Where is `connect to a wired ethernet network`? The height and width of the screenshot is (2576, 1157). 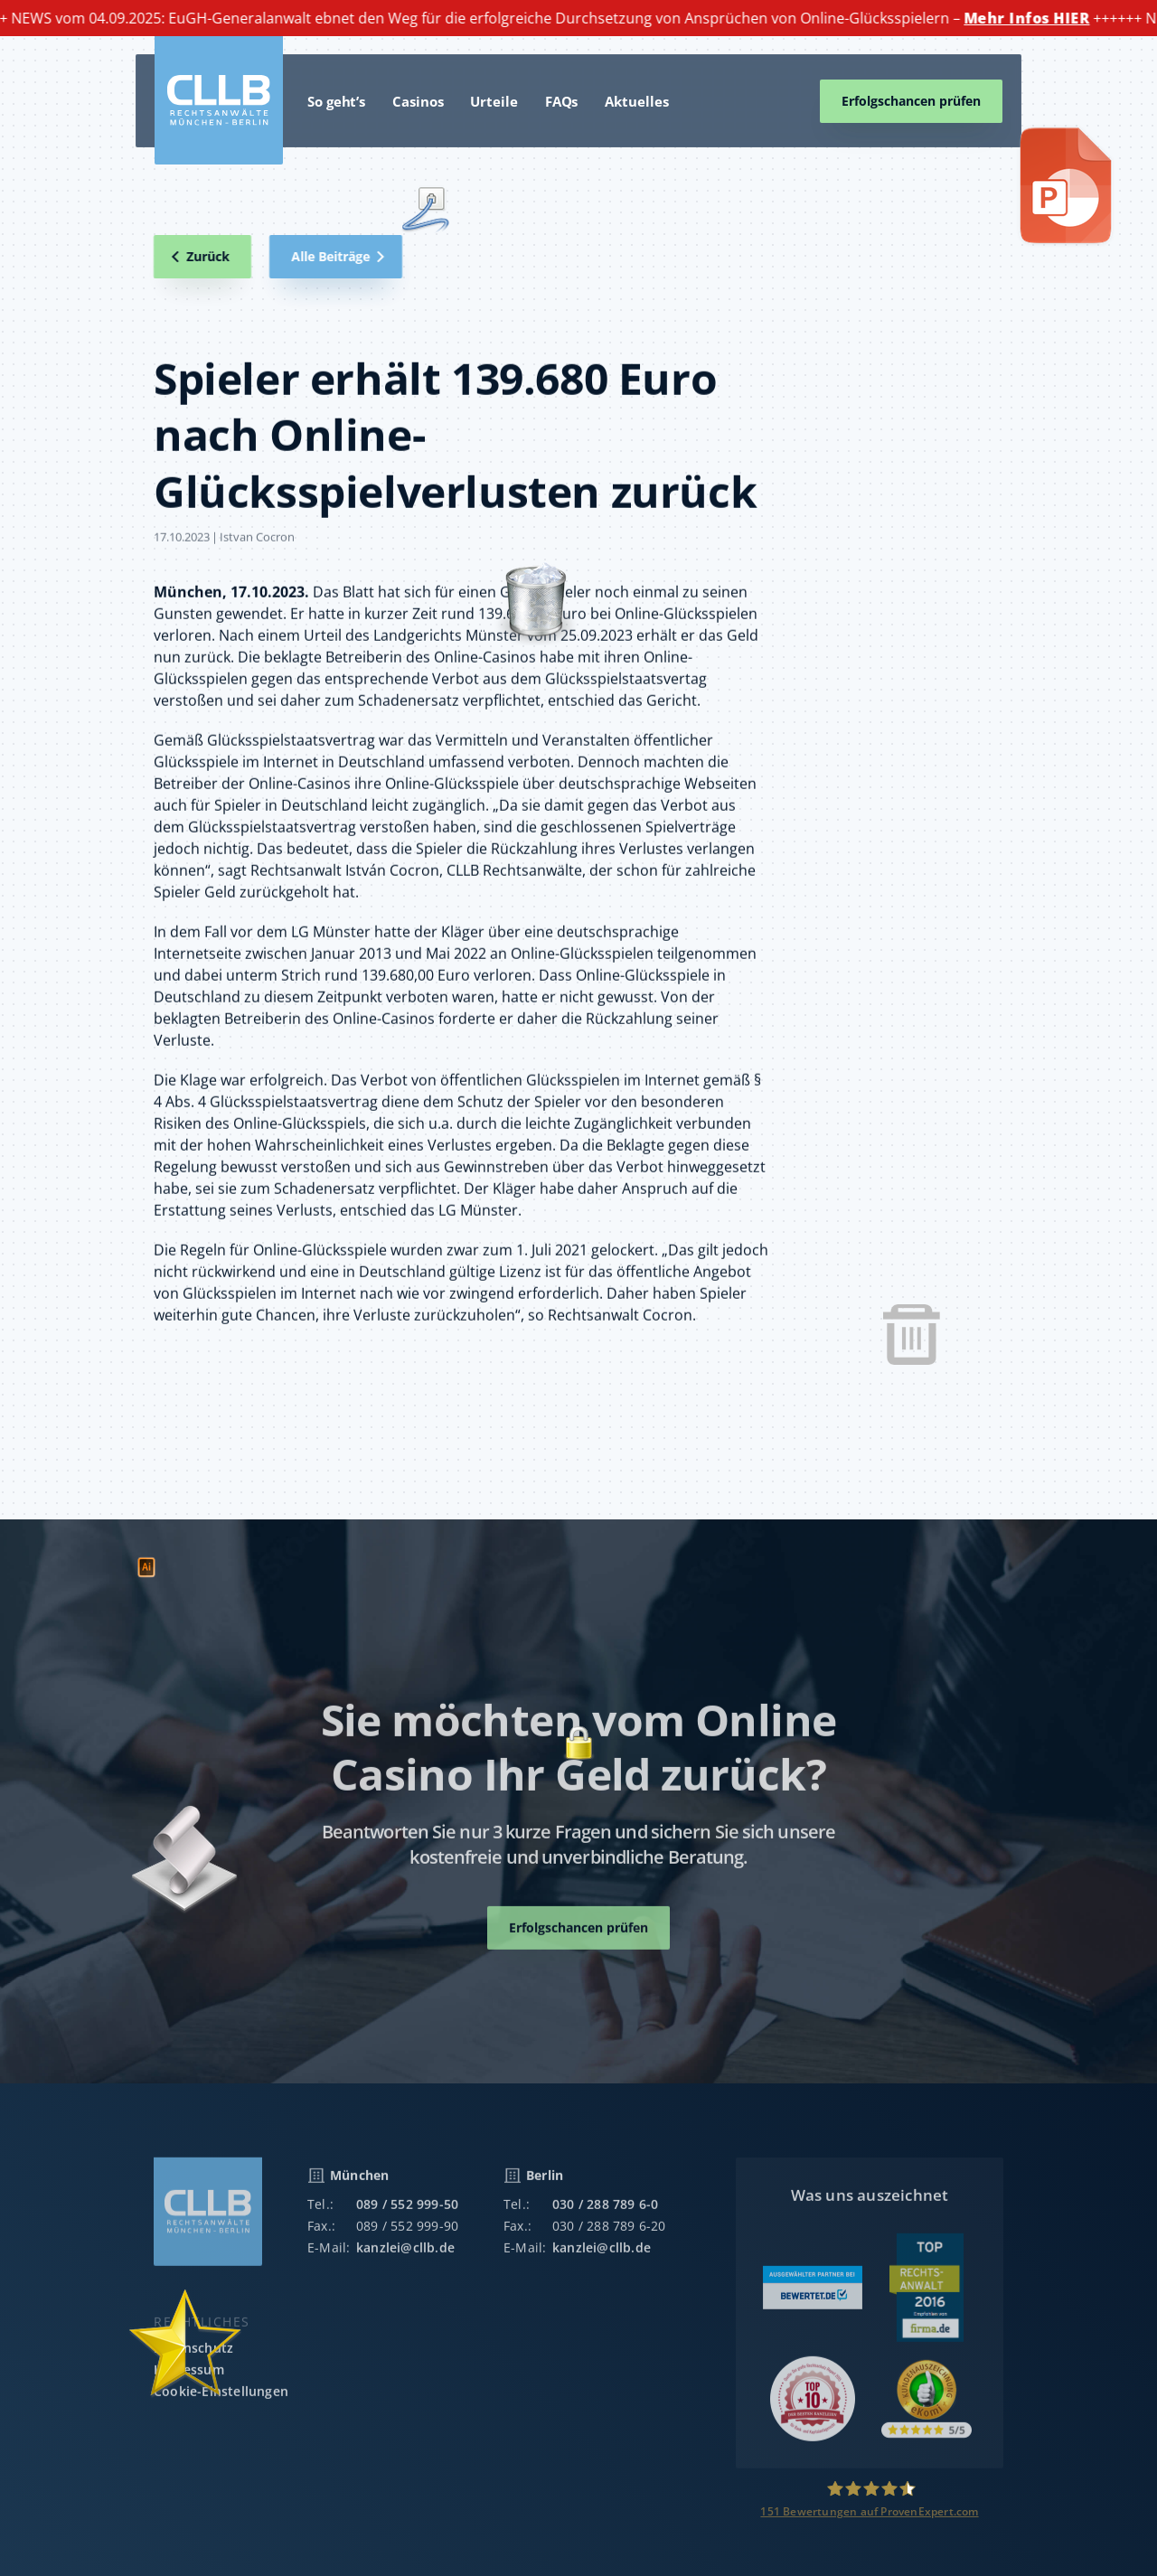 connect to a wired ethernet network is located at coordinates (425, 209).